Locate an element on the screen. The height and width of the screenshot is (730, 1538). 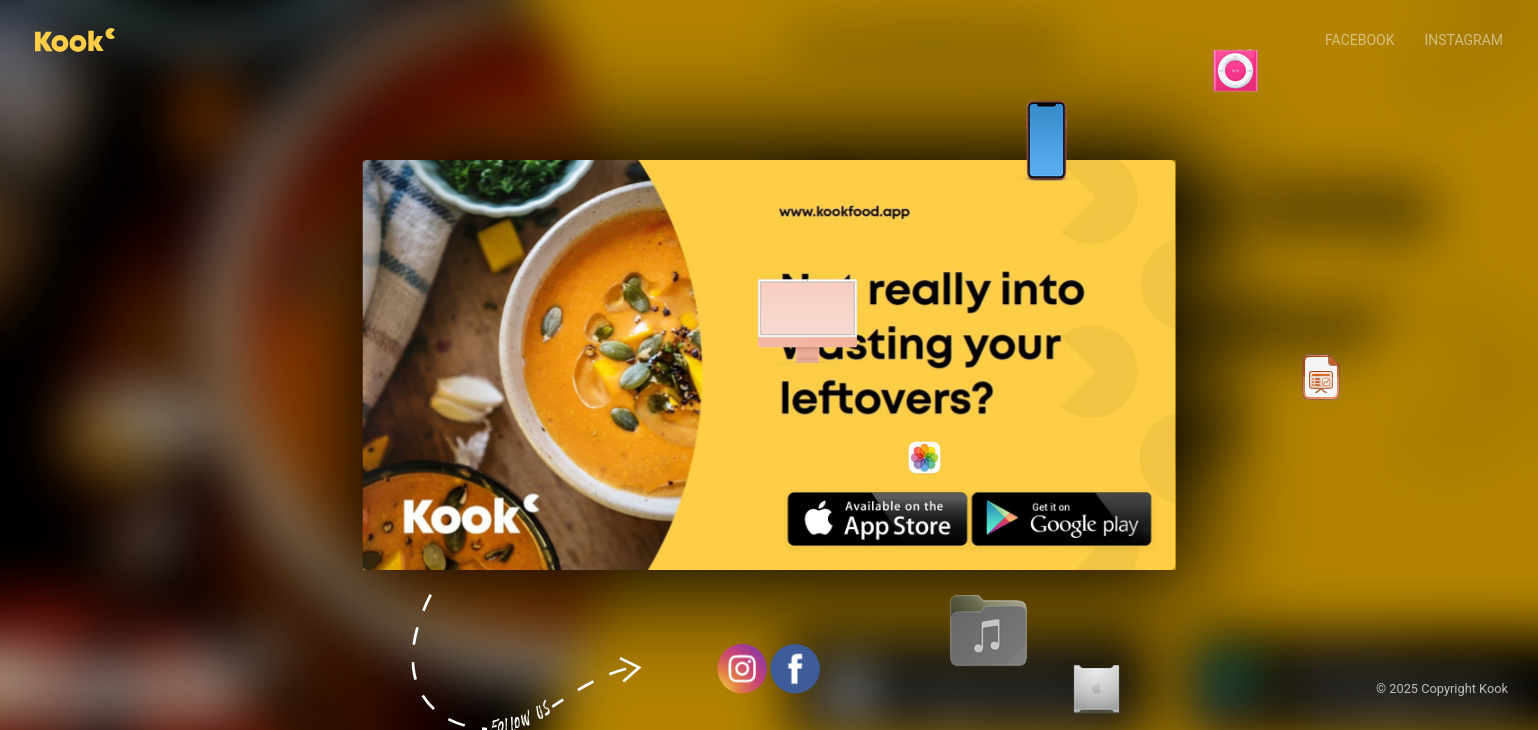
indicates mac pro desktop computer in system settings is located at coordinates (1096, 689).